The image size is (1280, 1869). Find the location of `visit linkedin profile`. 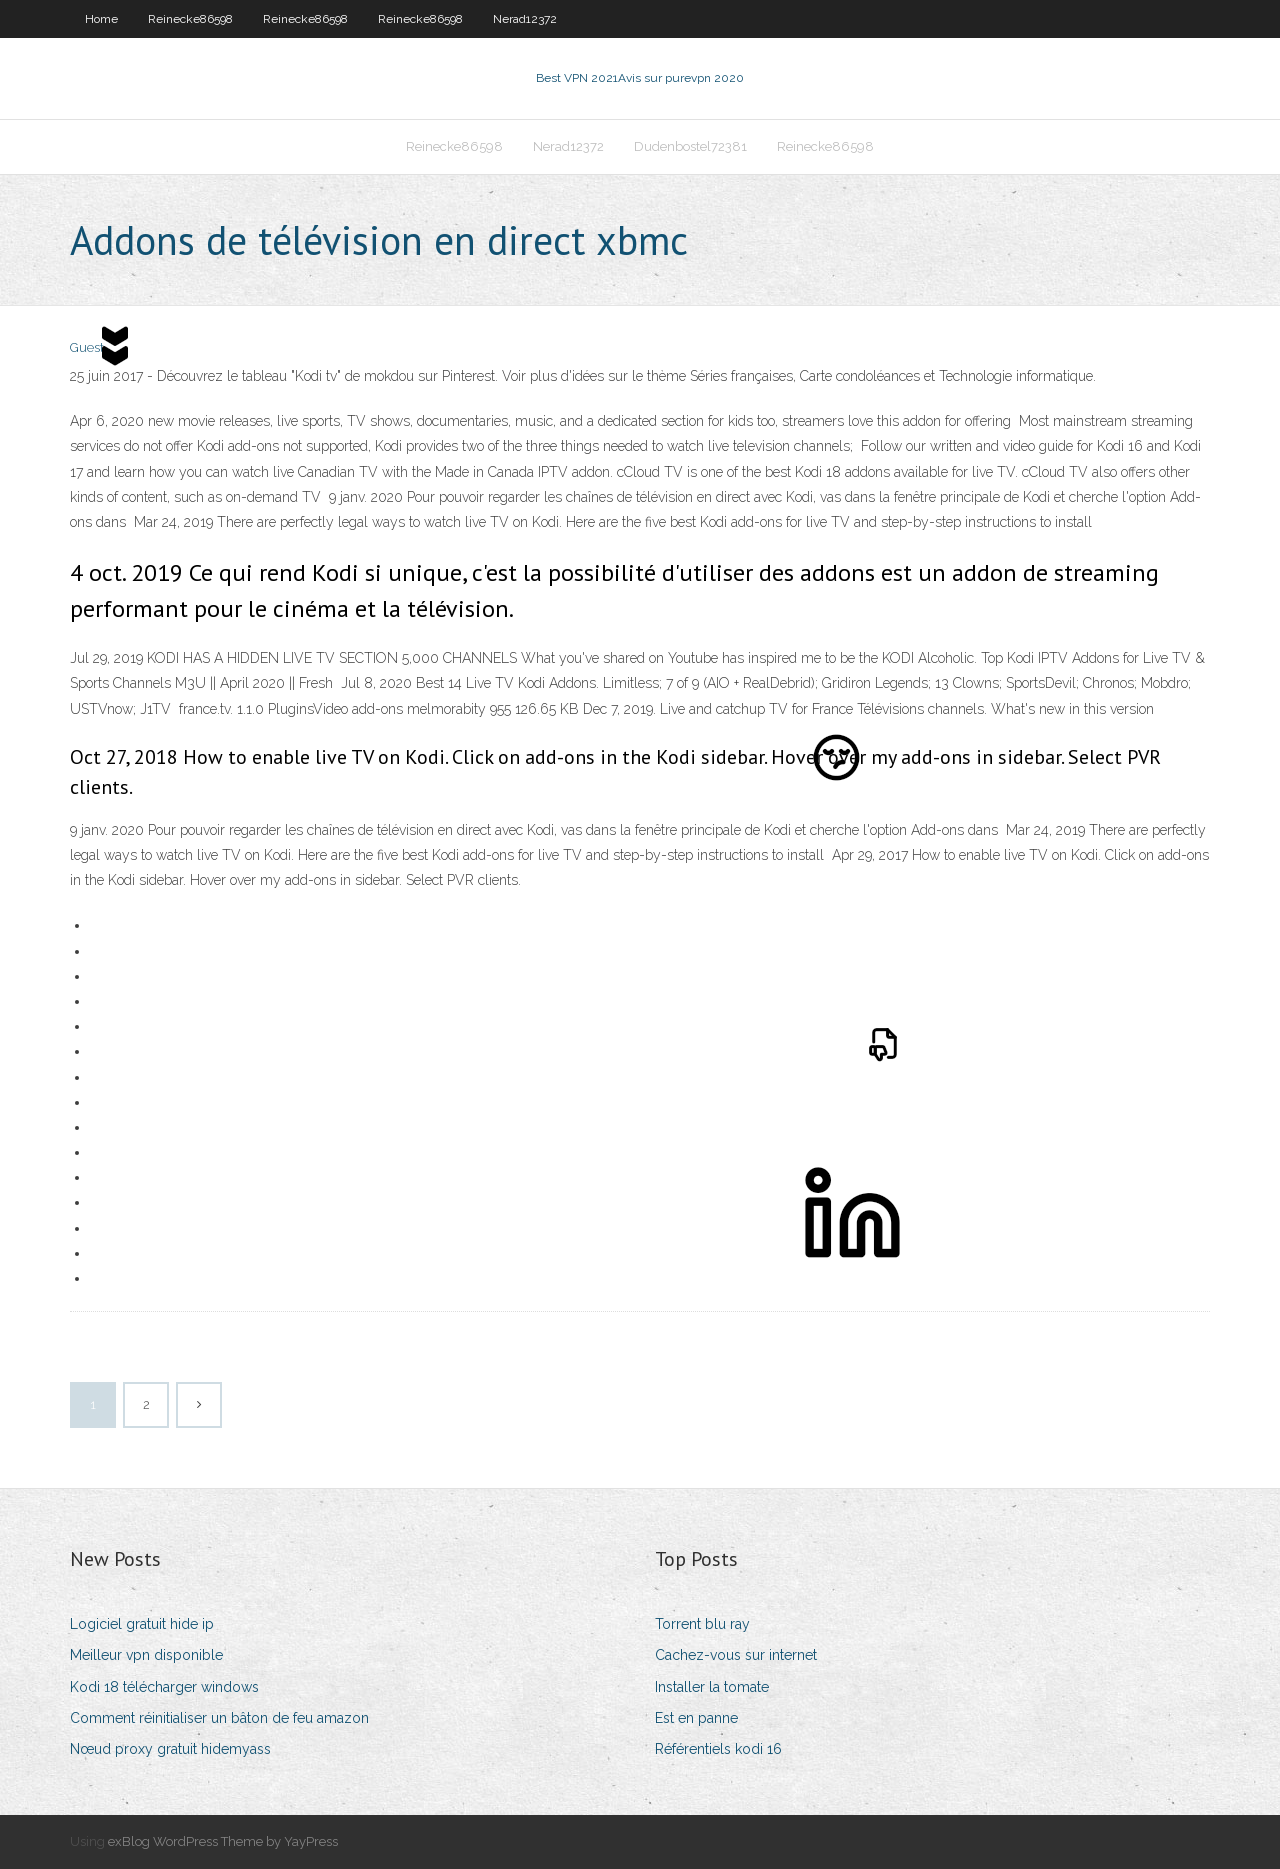

visit linkedin profile is located at coordinates (852, 1214).